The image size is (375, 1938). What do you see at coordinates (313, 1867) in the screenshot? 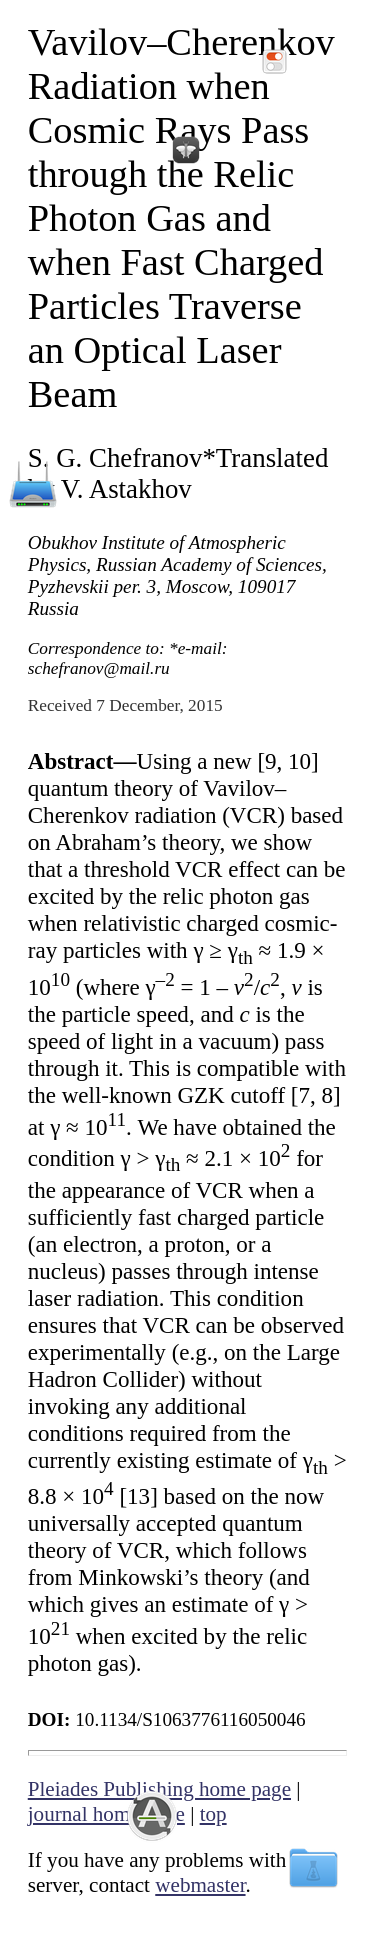
I see `open the Antidote application folder` at bounding box center [313, 1867].